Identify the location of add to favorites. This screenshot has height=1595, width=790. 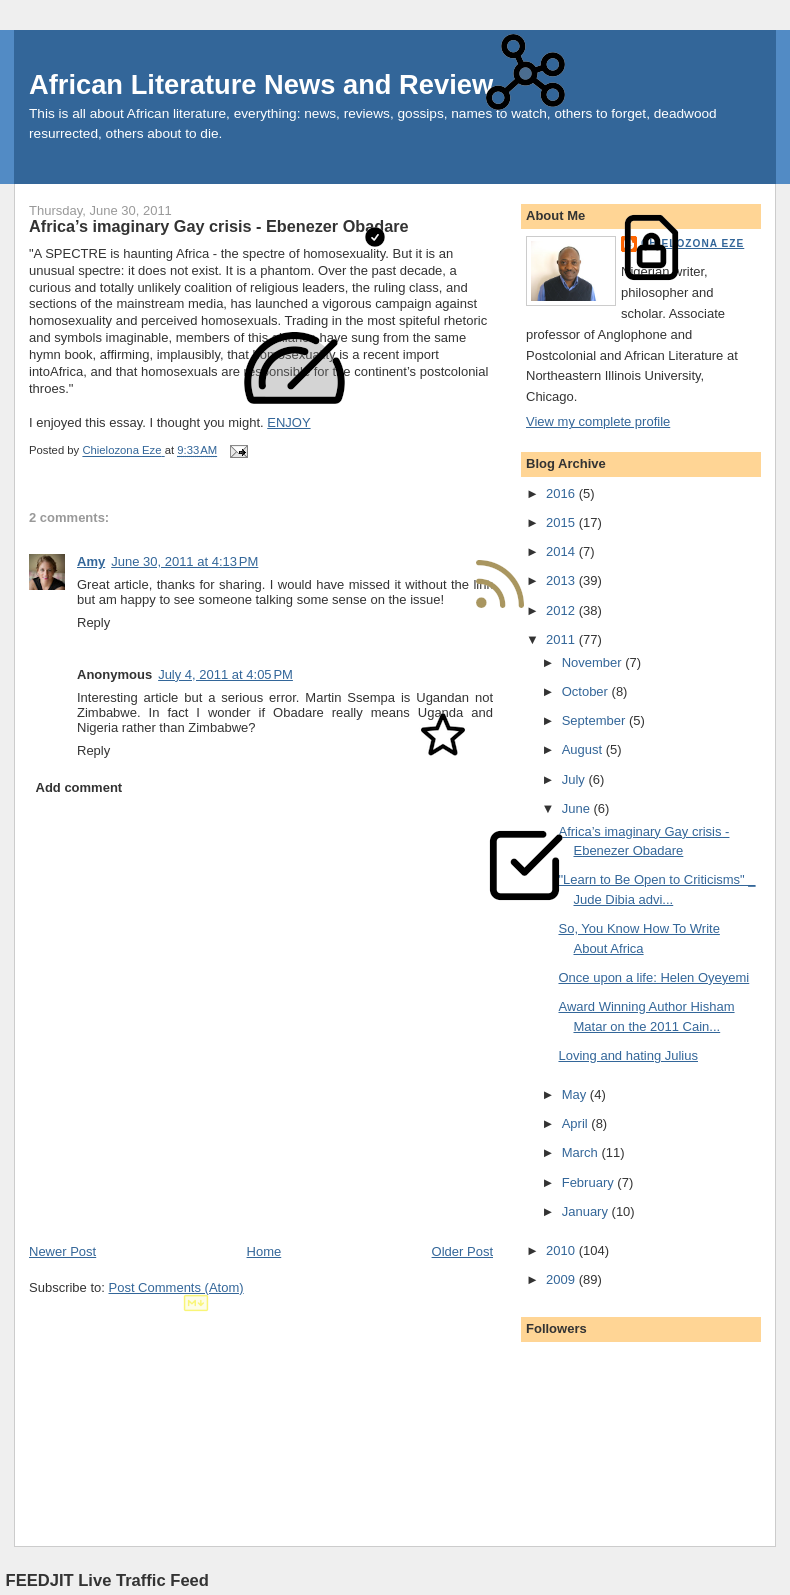
(443, 735).